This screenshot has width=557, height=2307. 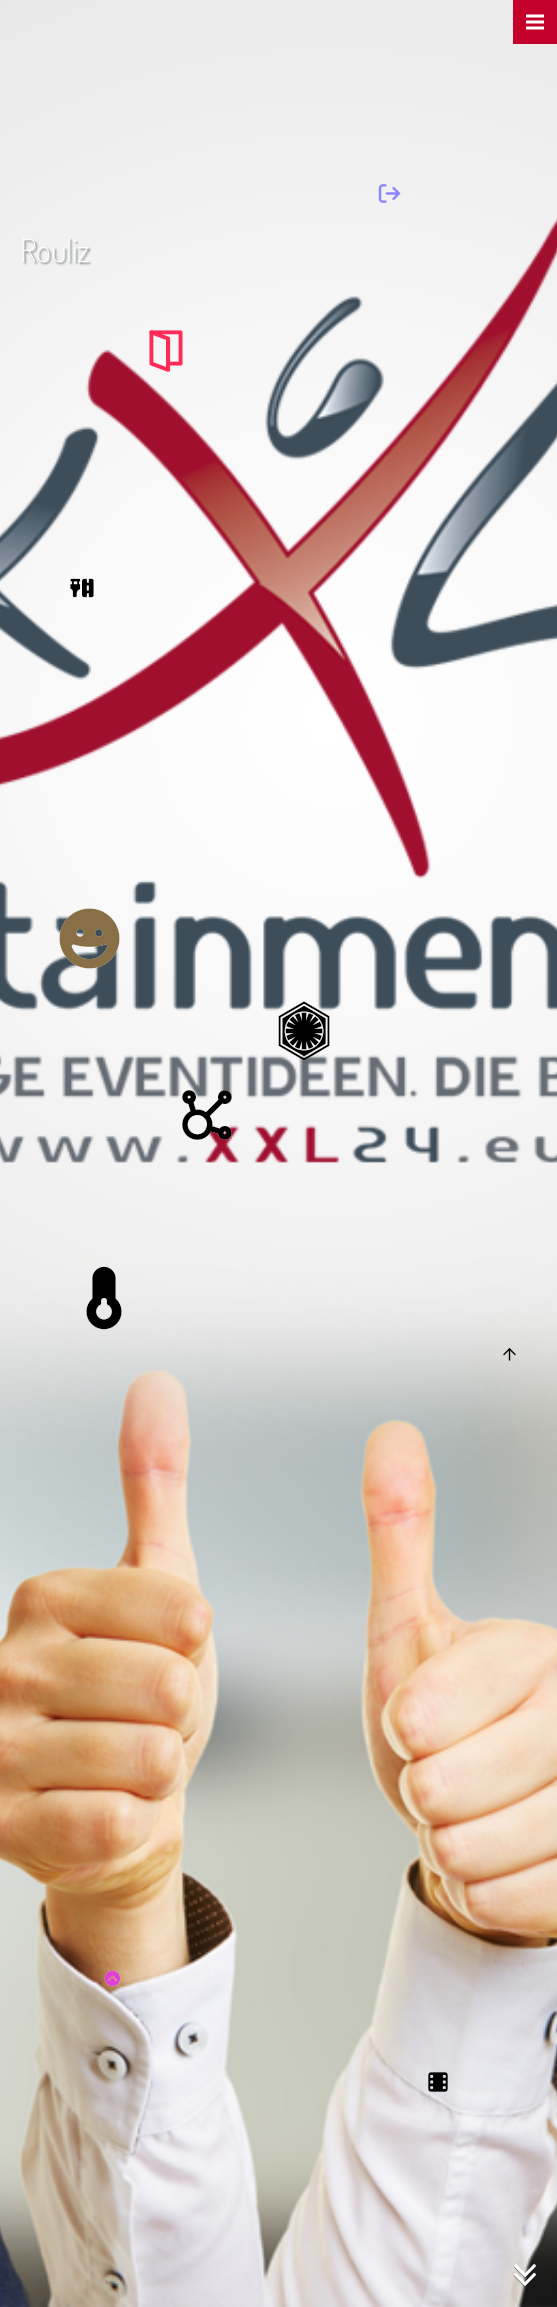 What do you see at coordinates (207, 1115) in the screenshot?
I see `access affiliate or referral program` at bounding box center [207, 1115].